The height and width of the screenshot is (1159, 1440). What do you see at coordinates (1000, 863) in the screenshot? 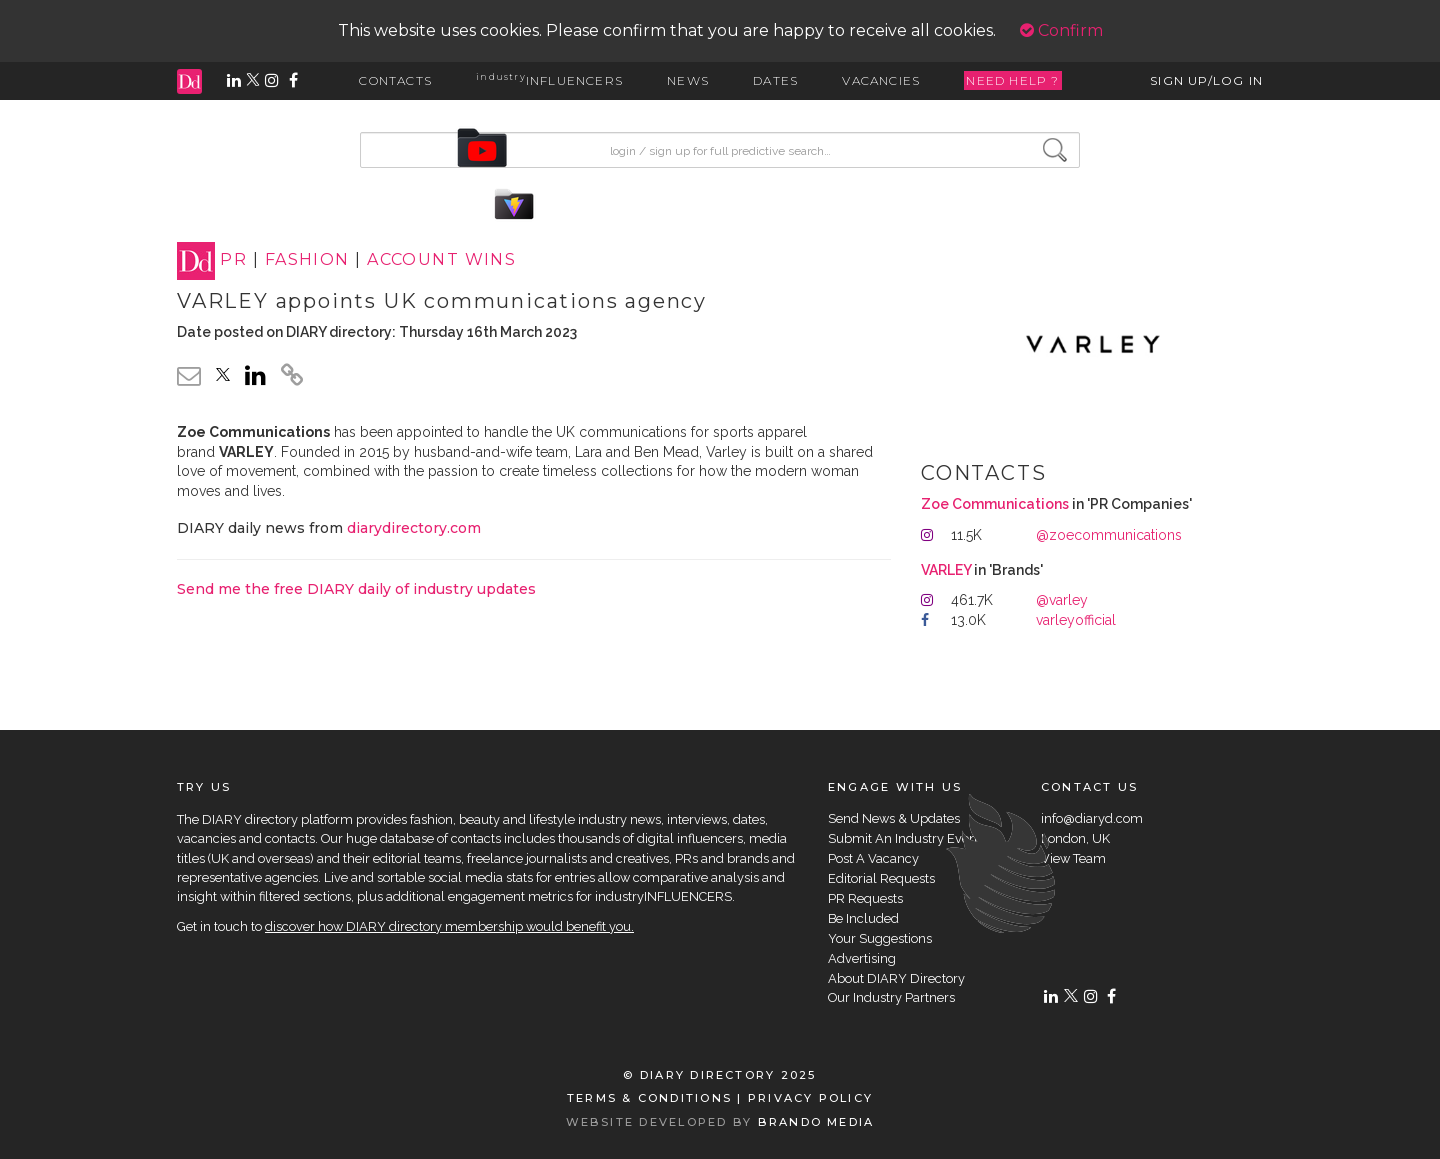
I see `open glade interface designer` at bounding box center [1000, 863].